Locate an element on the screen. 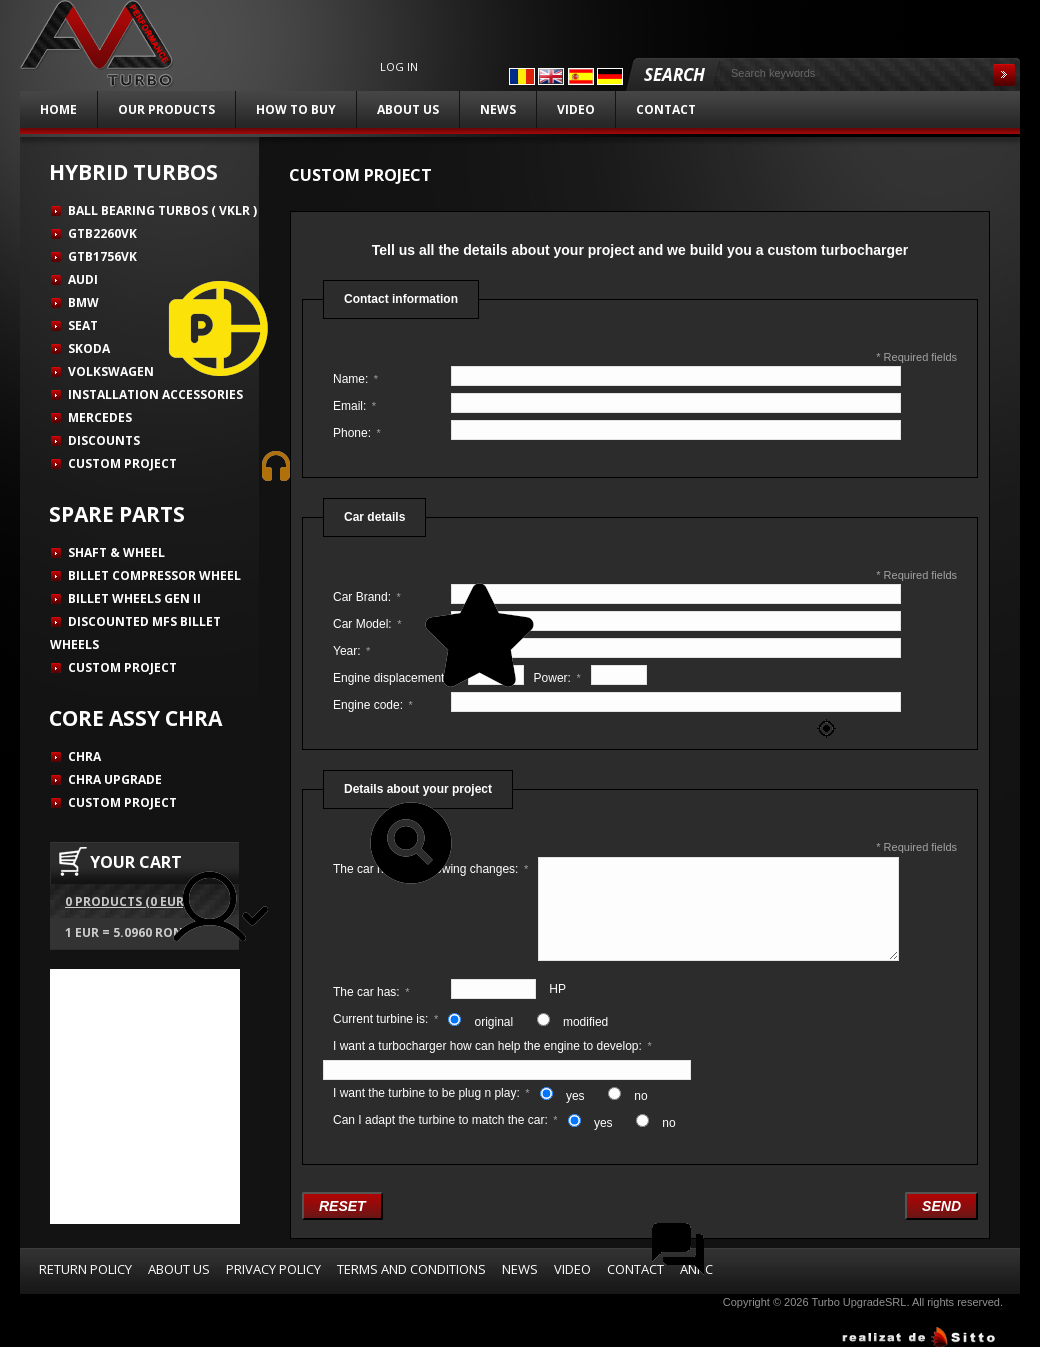  listen to audio or music is located at coordinates (276, 467).